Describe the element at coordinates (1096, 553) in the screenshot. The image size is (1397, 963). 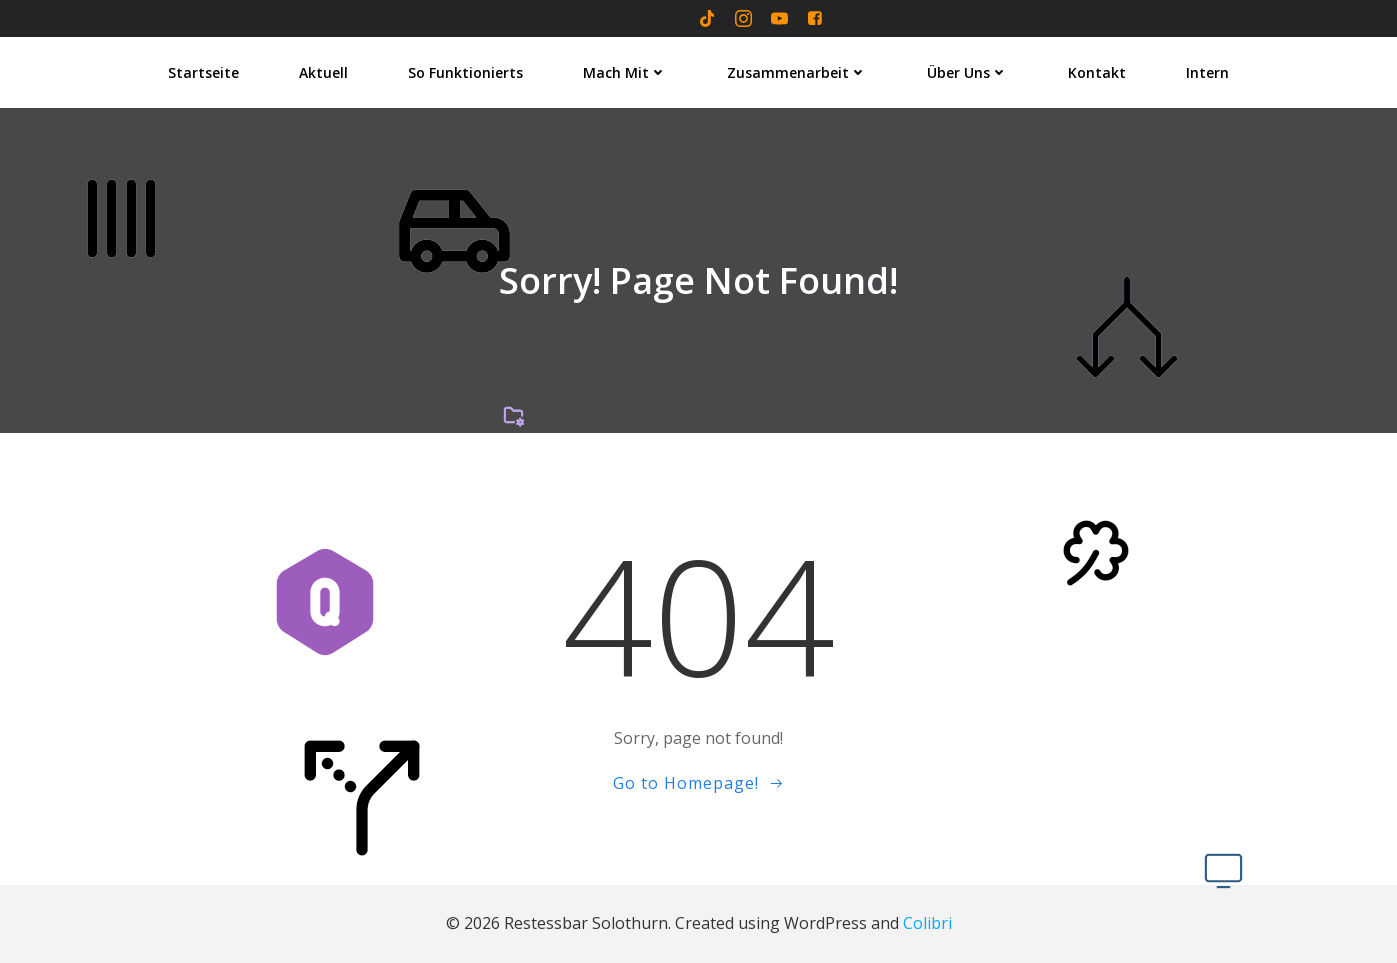
I see `indicates a michelin green star rating for sustainable restaurants` at that location.